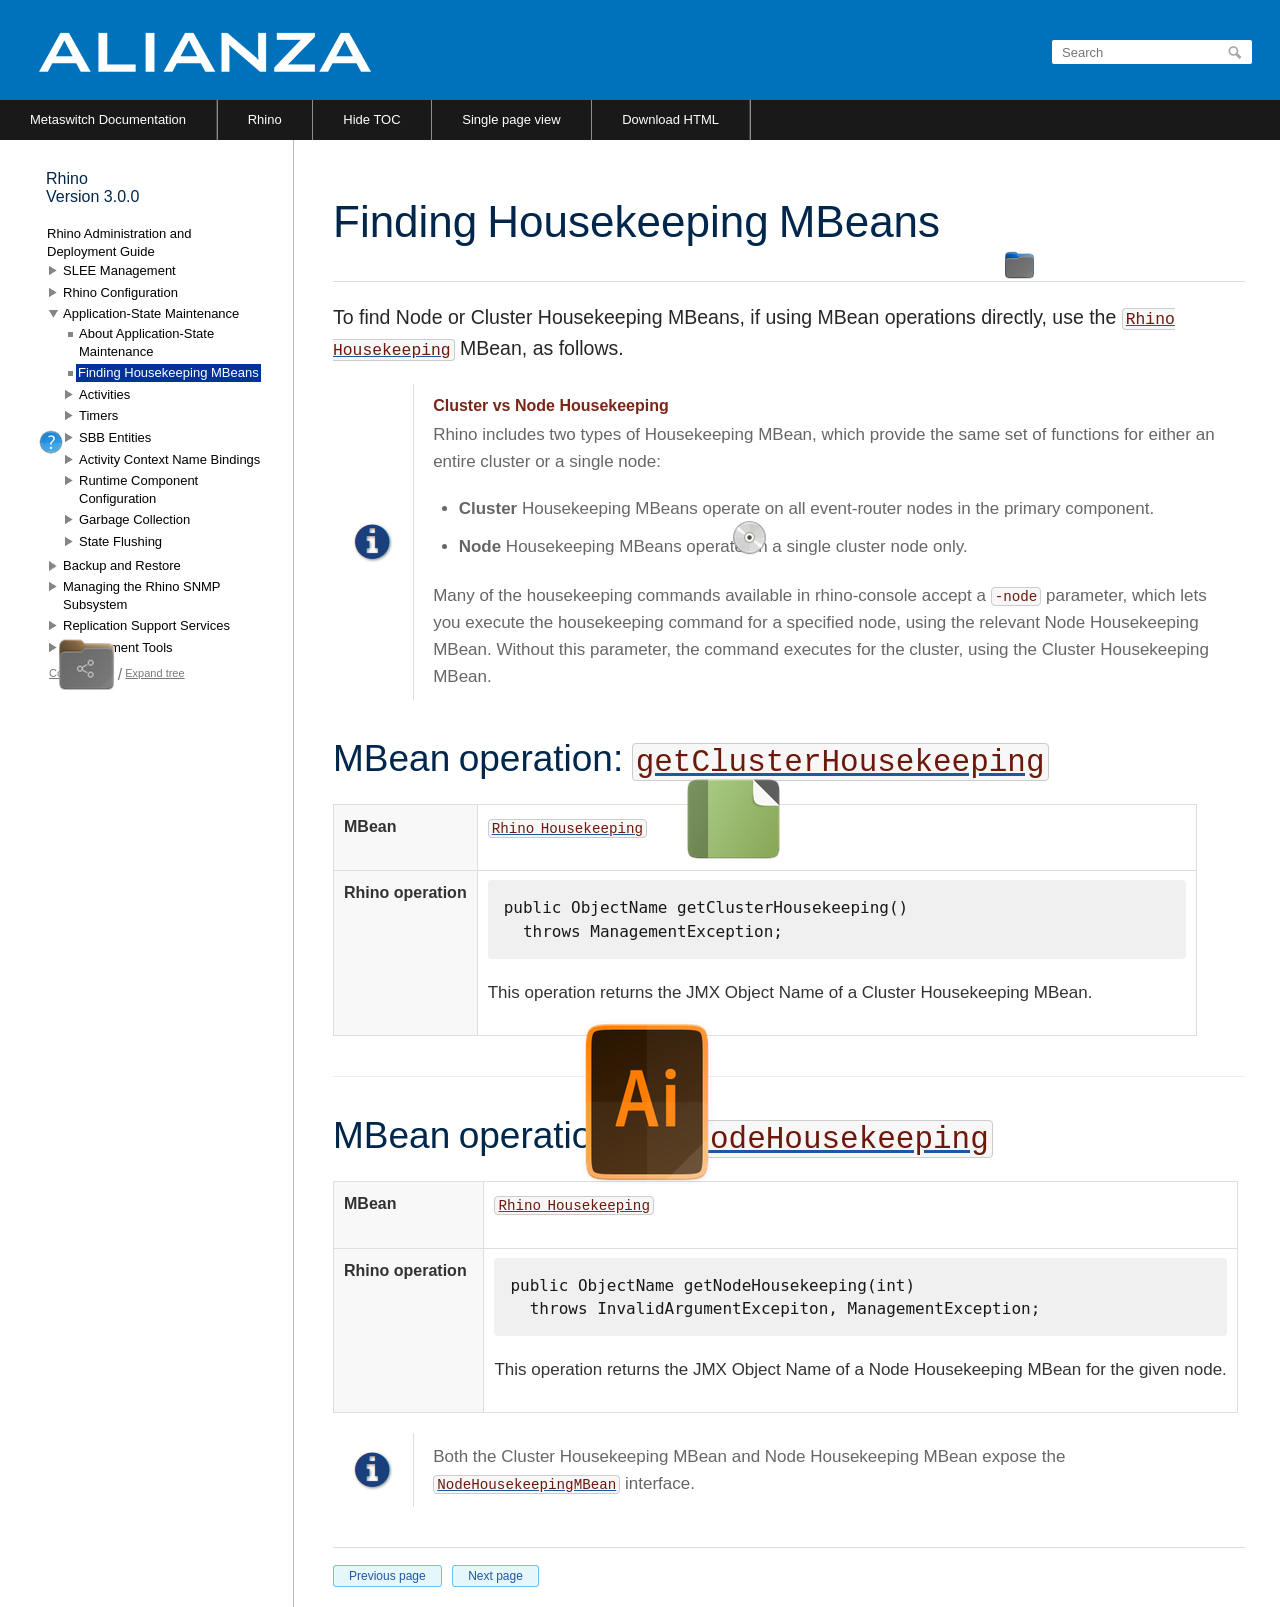 Image resolution: width=1280 pixels, height=1607 pixels. What do you see at coordinates (647, 1102) in the screenshot?
I see `open an Adobe Illustrator file` at bounding box center [647, 1102].